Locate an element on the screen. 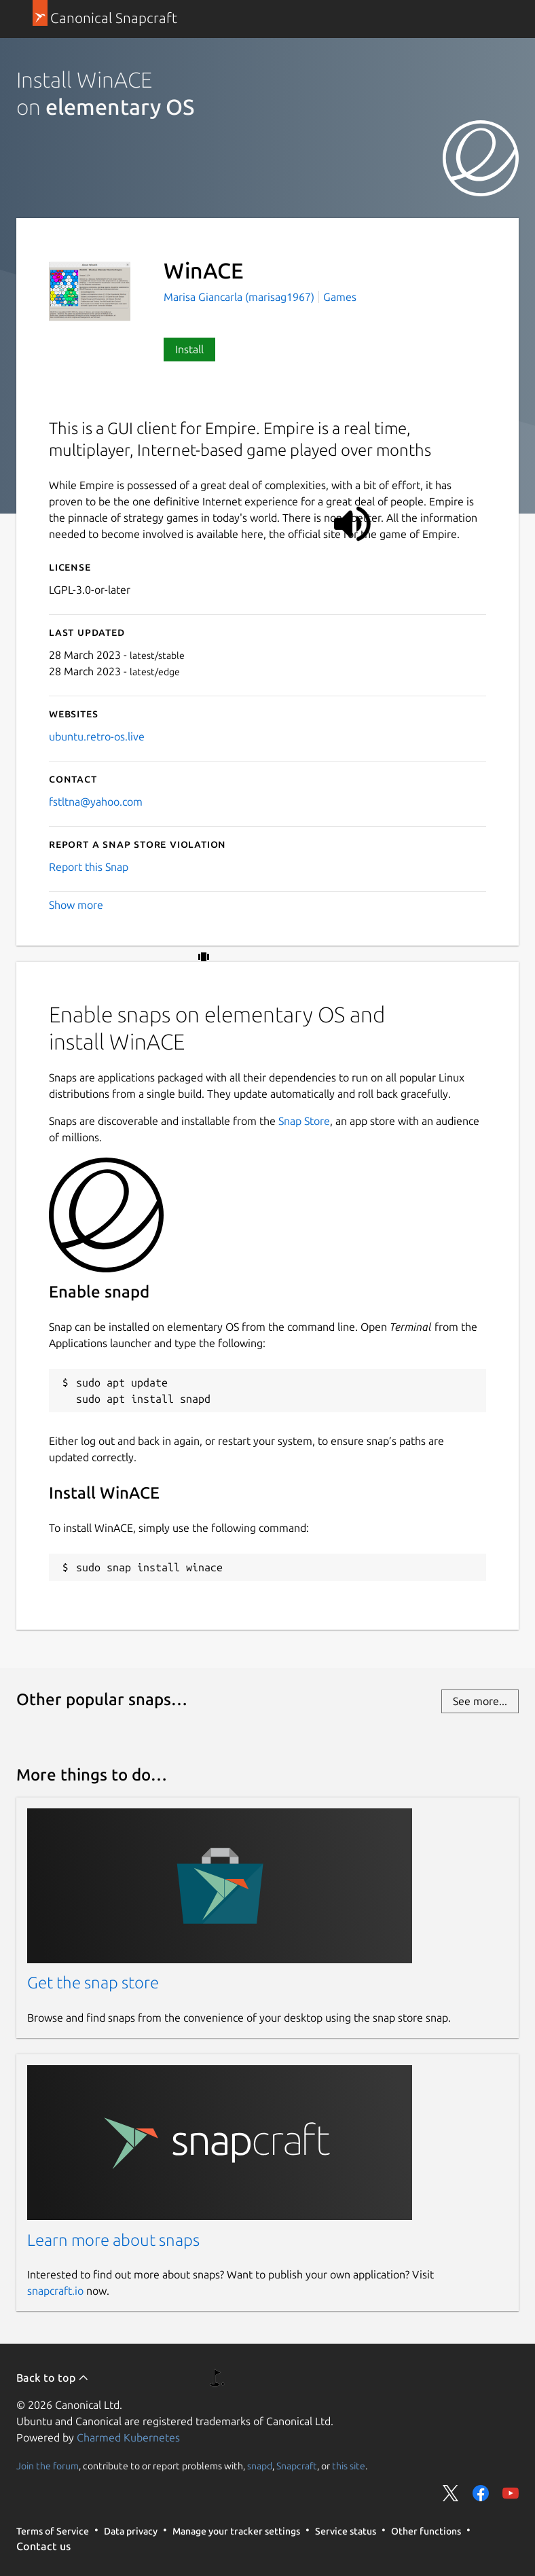 This screenshot has height=2576, width=535. increase or unmute audio volume is located at coordinates (352, 524).